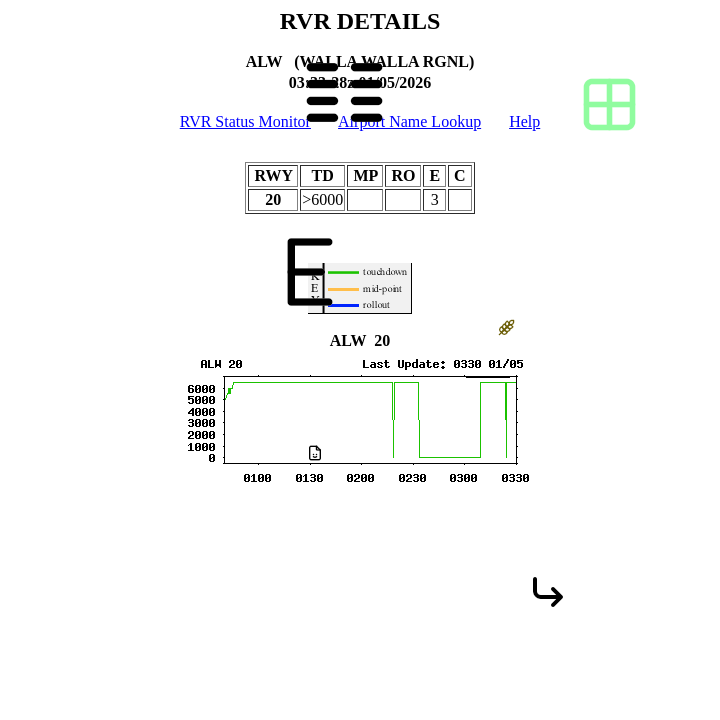 The width and height of the screenshot is (720, 720). Describe the element at coordinates (315, 453) in the screenshot. I see `view a friendly or positive document` at that location.